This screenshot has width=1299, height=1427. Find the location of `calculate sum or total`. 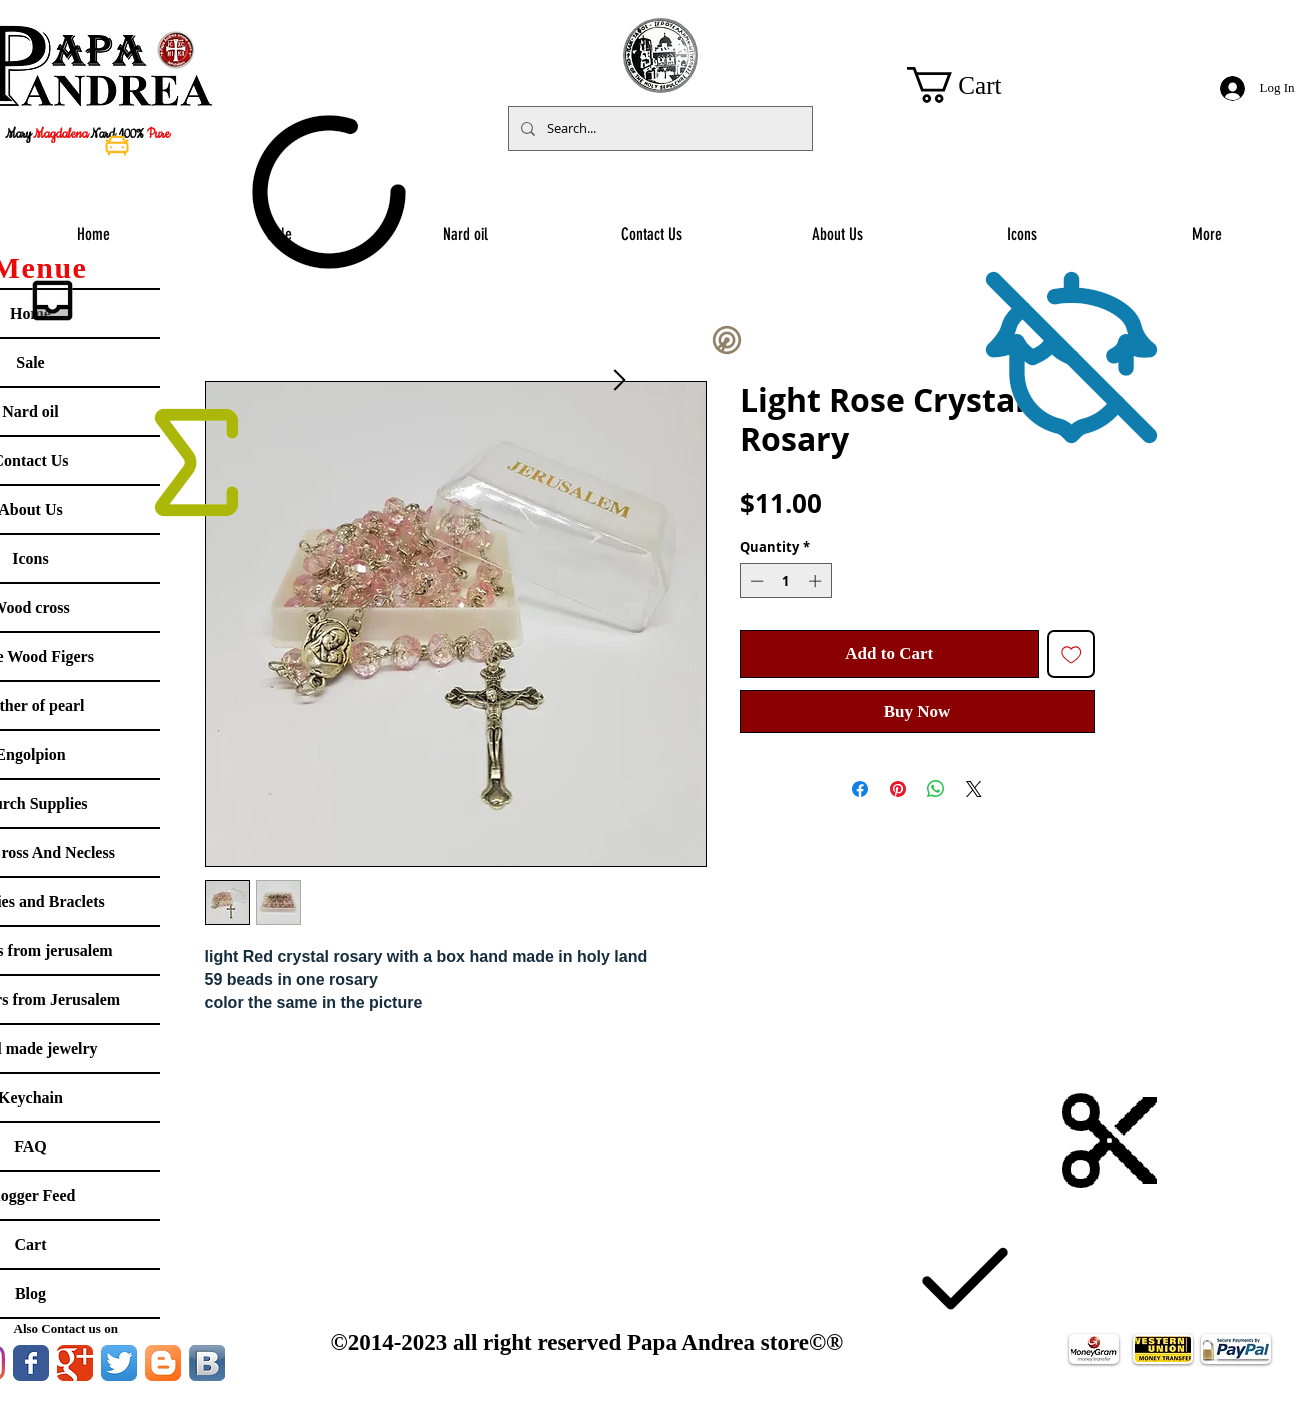

calculate sum or total is located at coordinates (196, 462).